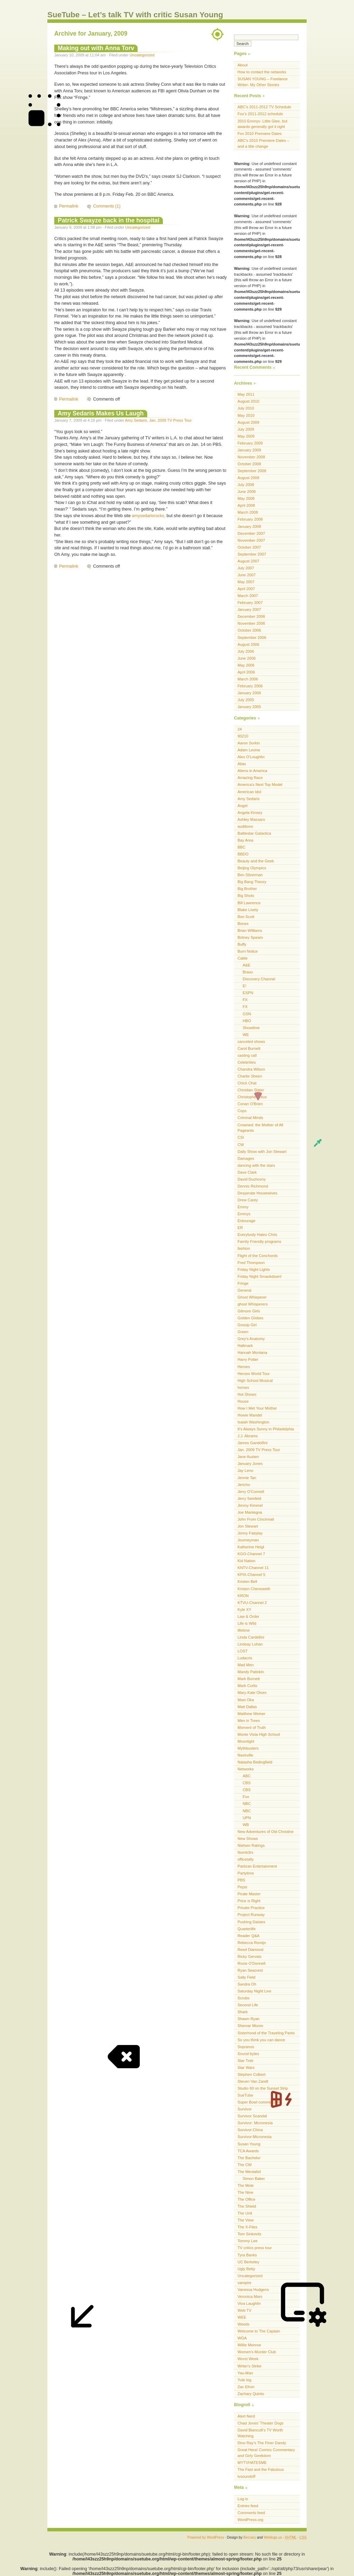  I want to click on filter or sort content, so click(258, 1096).